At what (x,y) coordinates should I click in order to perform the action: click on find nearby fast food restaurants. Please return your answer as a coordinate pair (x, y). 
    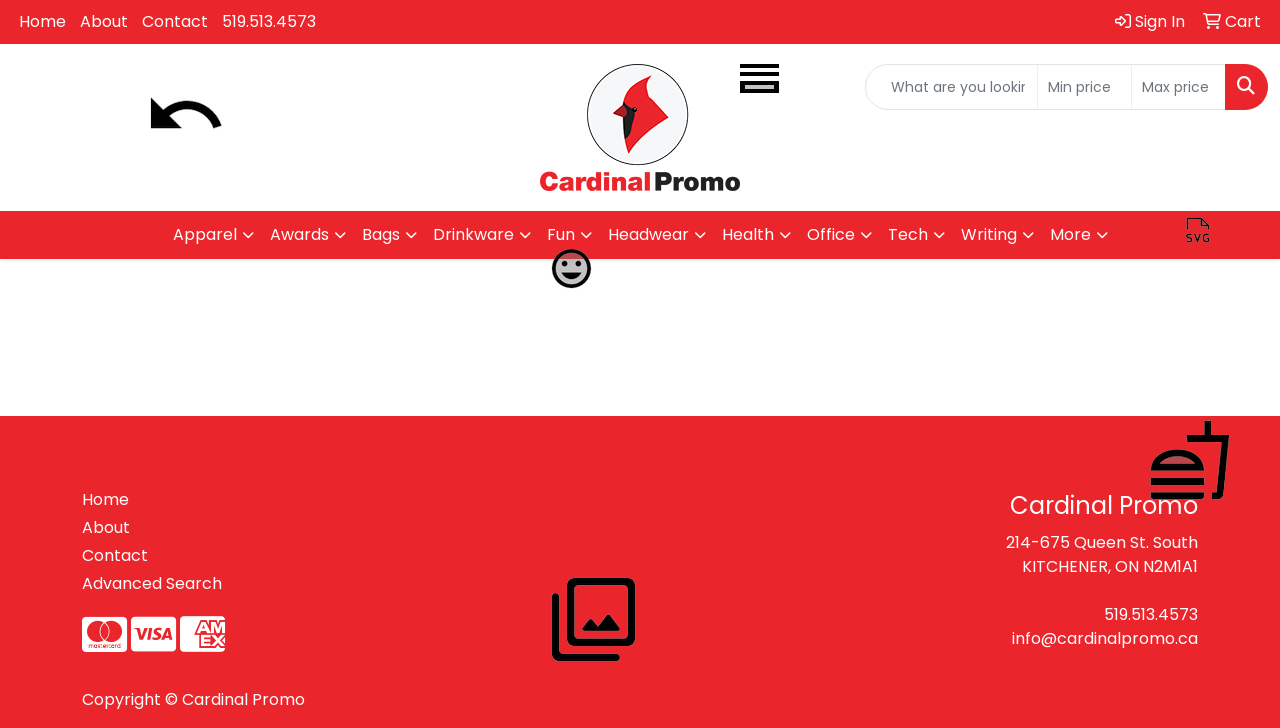
    Looking at the image, I should click on (1190, 460).